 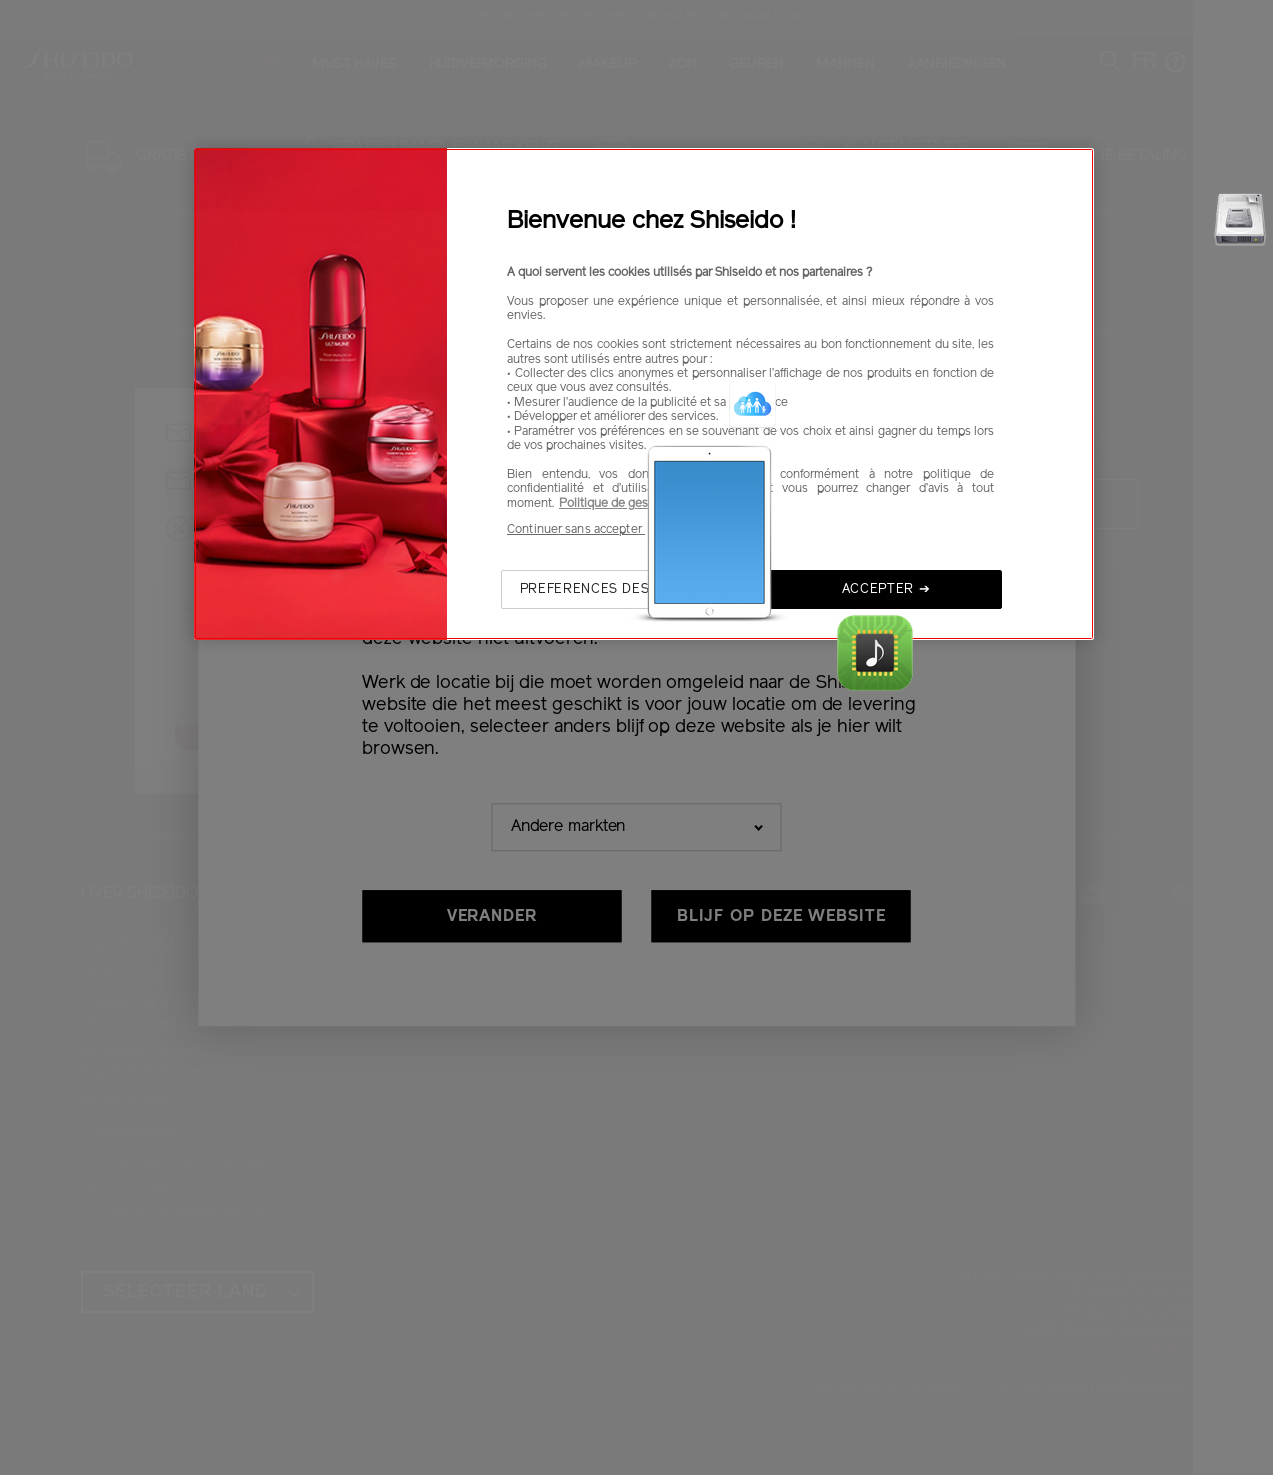 What do you see at coordinates (752, 404) in the screenshot?
I see `access family sharing settings` at bounding box center [752, 404].